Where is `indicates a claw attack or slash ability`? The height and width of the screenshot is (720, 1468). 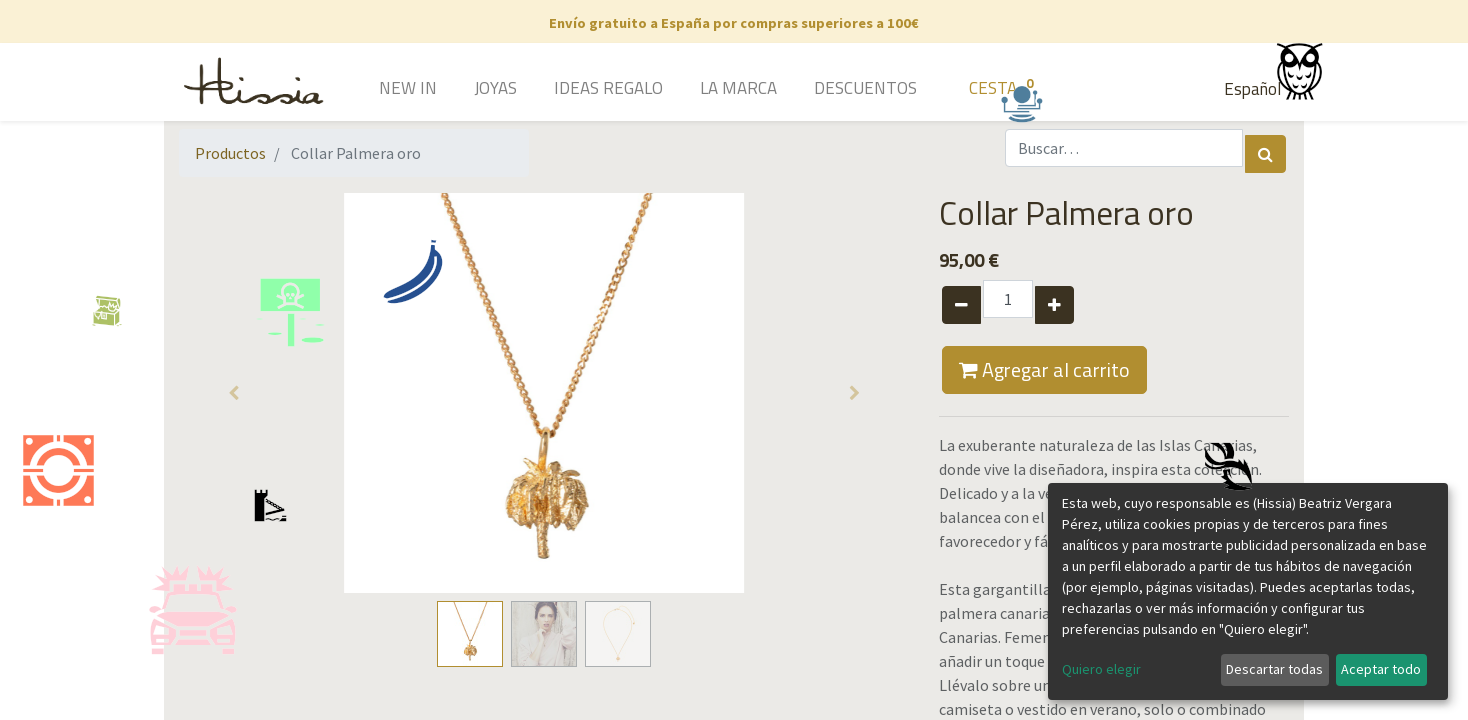
indicates a claw attack or slash ability is located at coordinates (1228, 466).